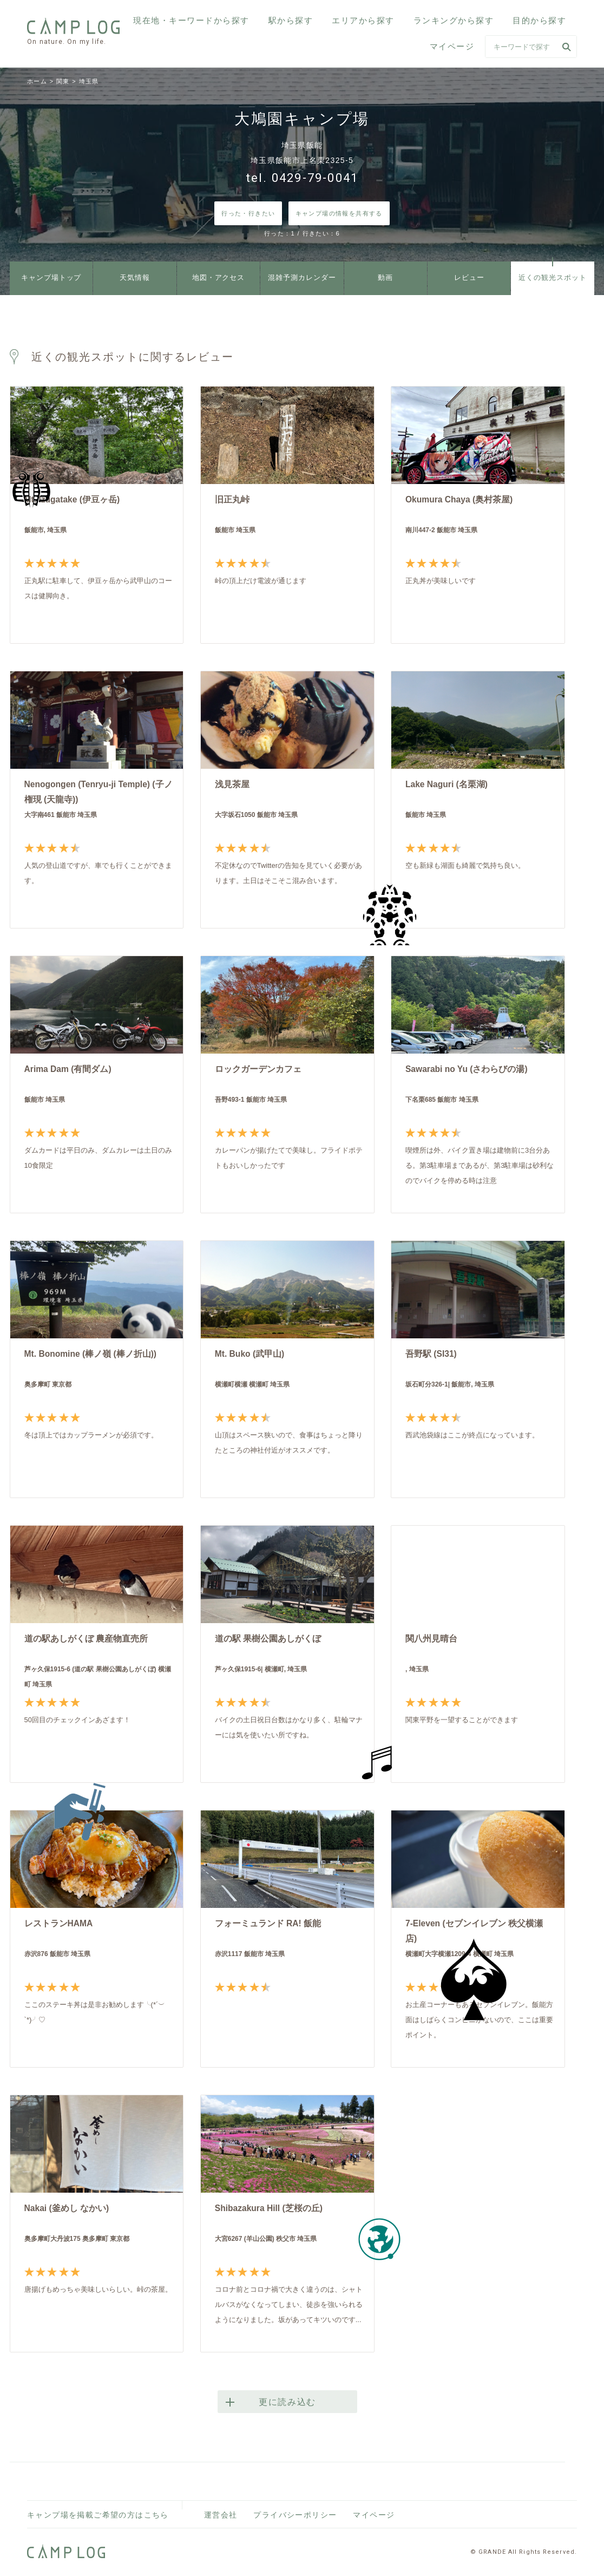 This screenshot has height=2576, width=604. Describe the element at coordinates (82, 1811) in the screenshot. I see `conduct a science experiment or lab test` at that location.